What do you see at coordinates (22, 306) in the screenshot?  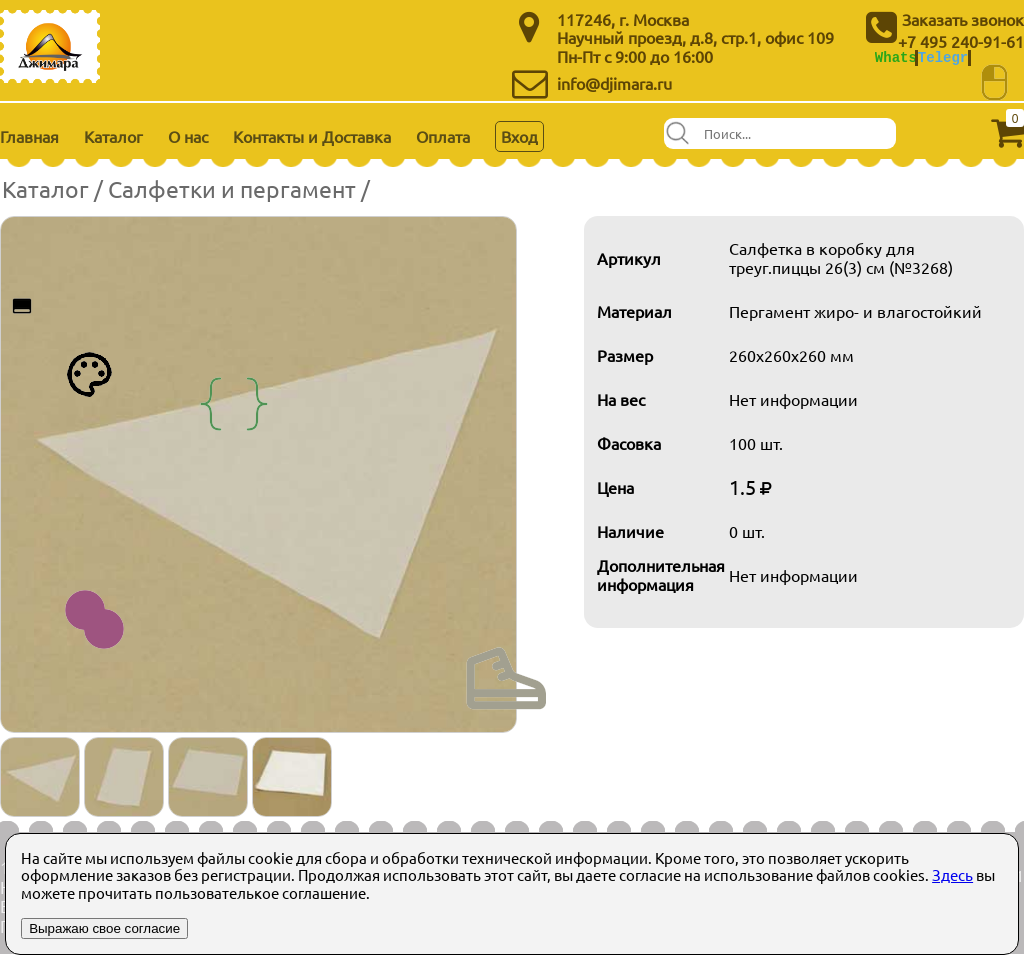 I see `add a call-to-action overlay to video content` at bounding box center [22, 306].